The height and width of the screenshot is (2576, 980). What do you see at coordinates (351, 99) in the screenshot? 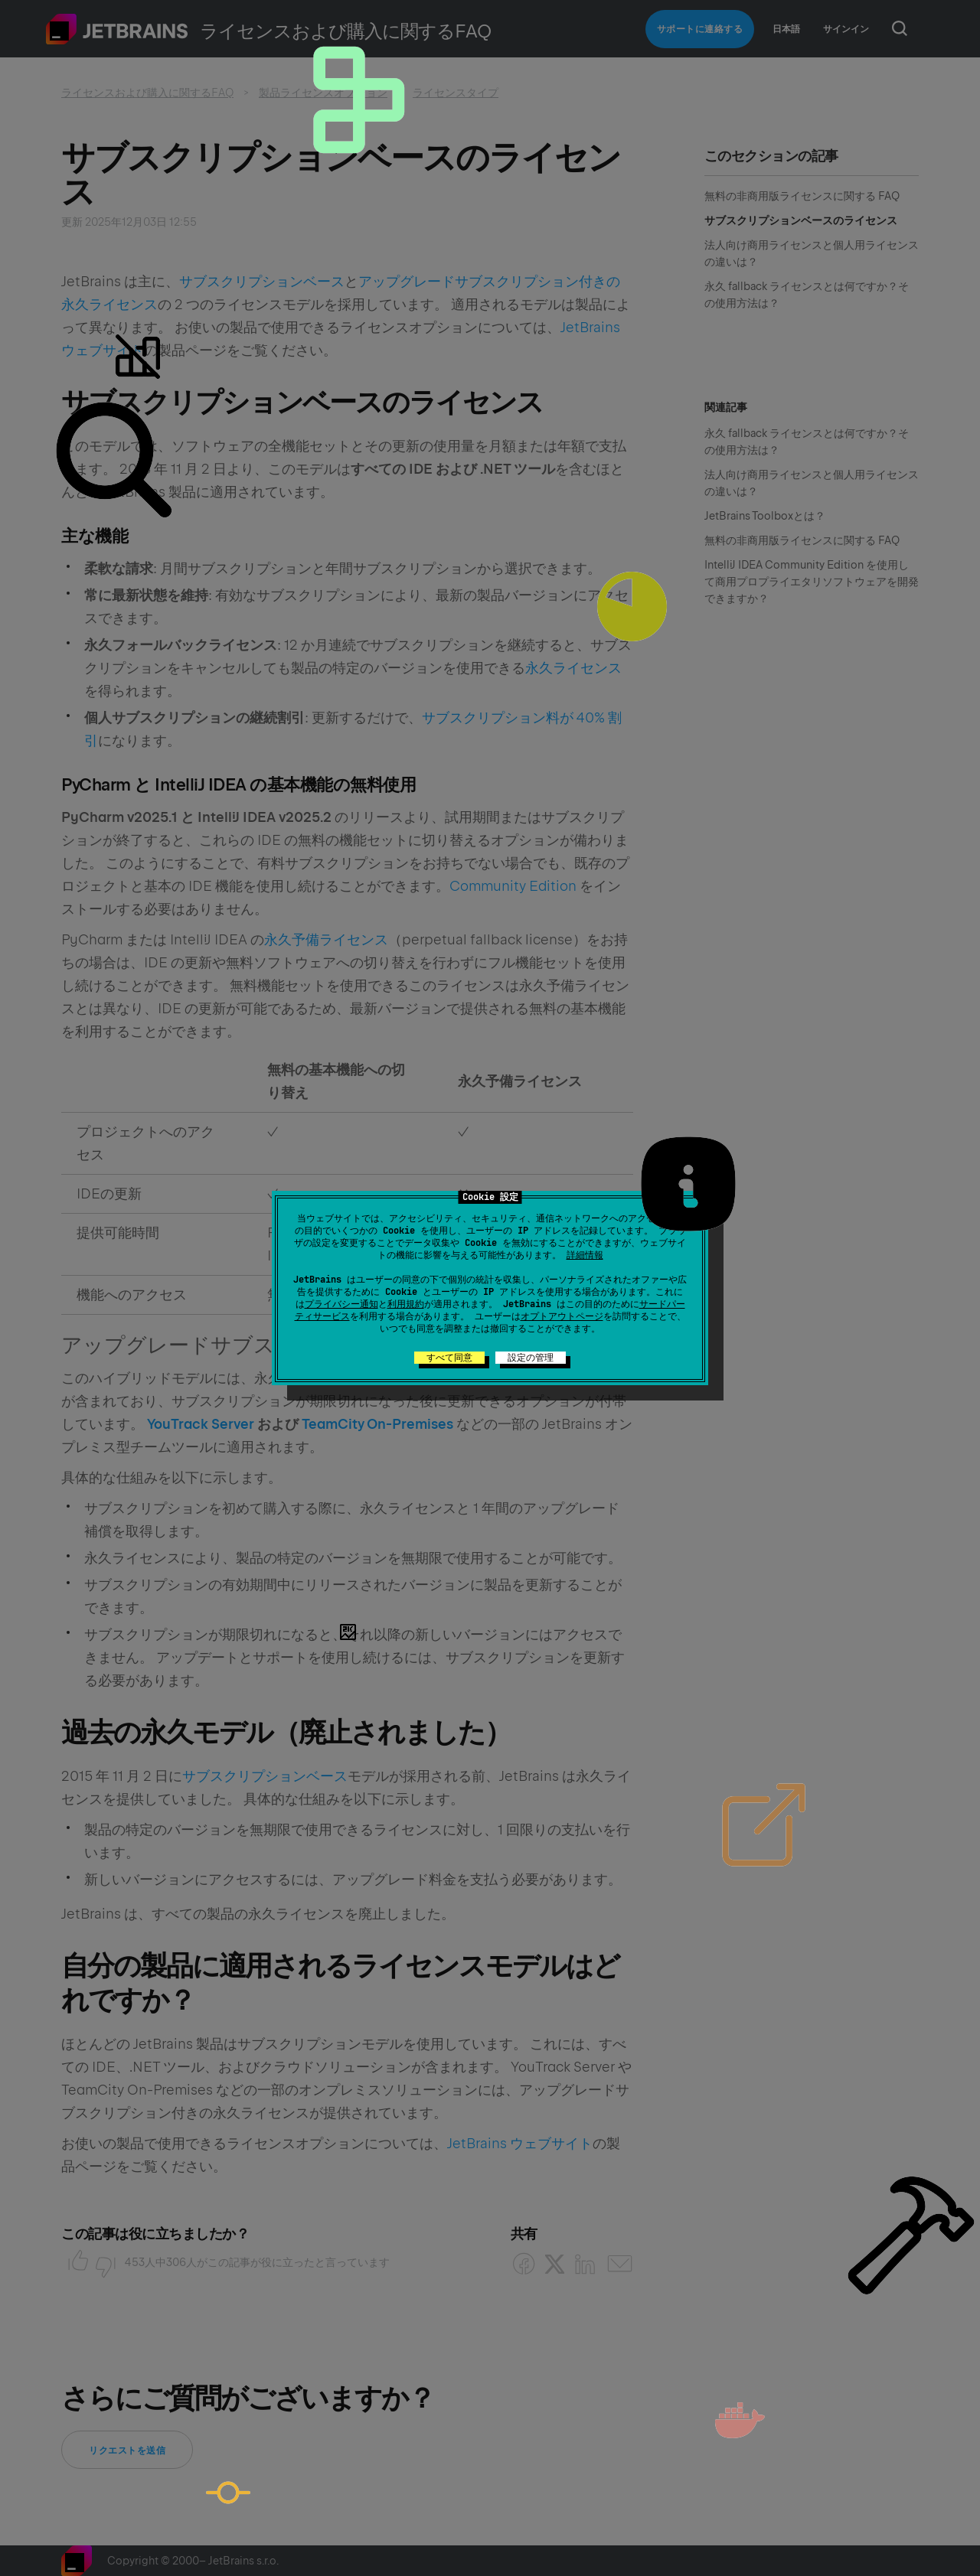
I see `open replit` at bounding box center [351, 99].